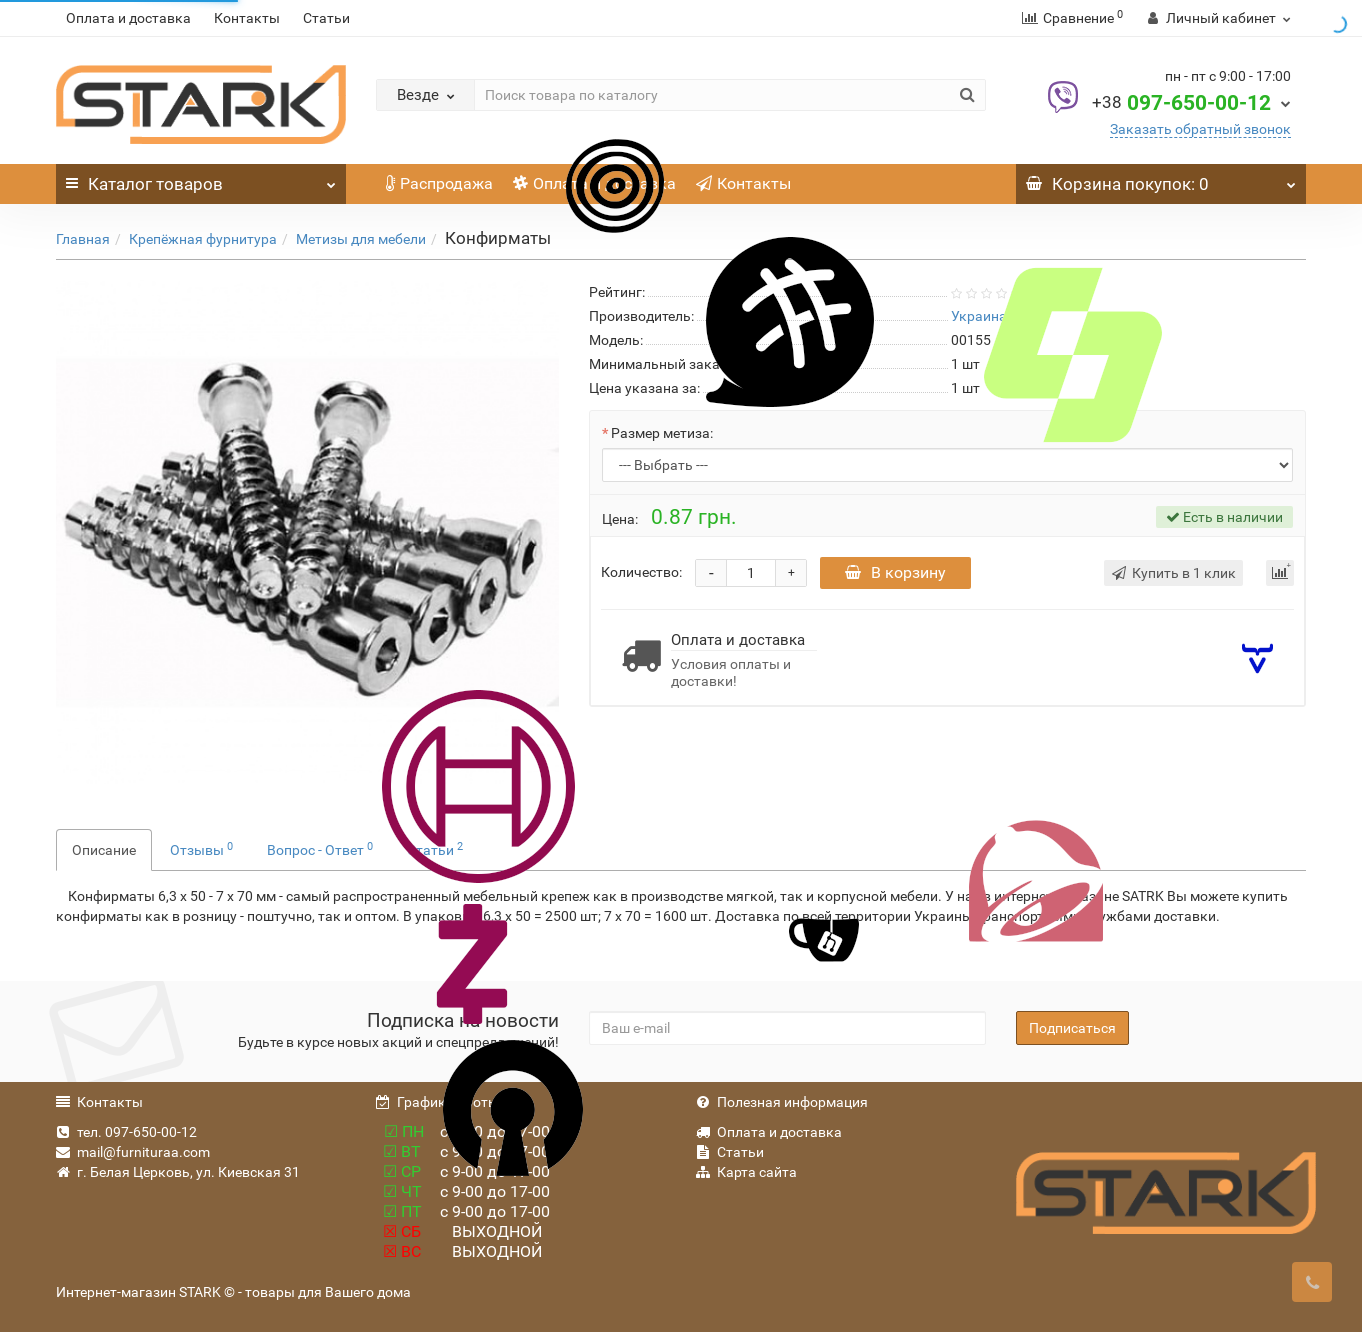  Describe the element at coordinates (615, 186) in the screenshot. I see `optuna hyperparameter optimization framework logo` at that location.